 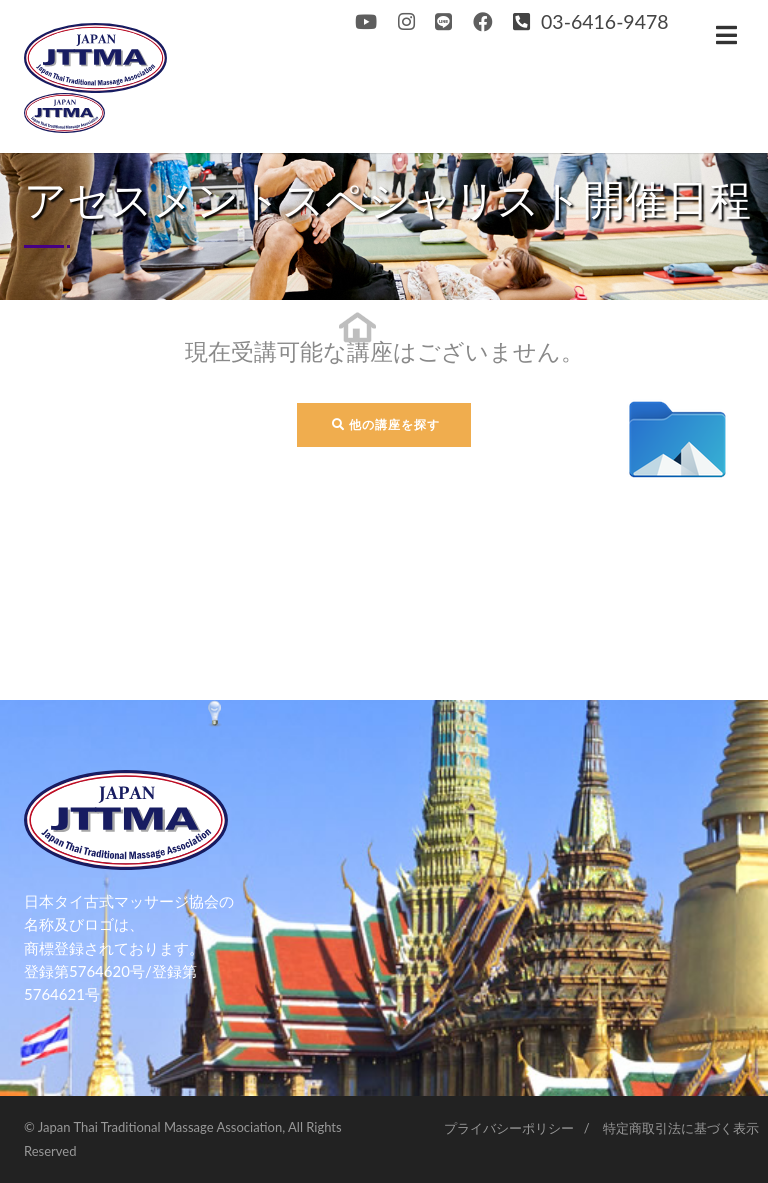 What do you see at coordinates (357, 328) in the screenshot?
I see `navigate to home screen or directory` at bounding box center [357, 328].